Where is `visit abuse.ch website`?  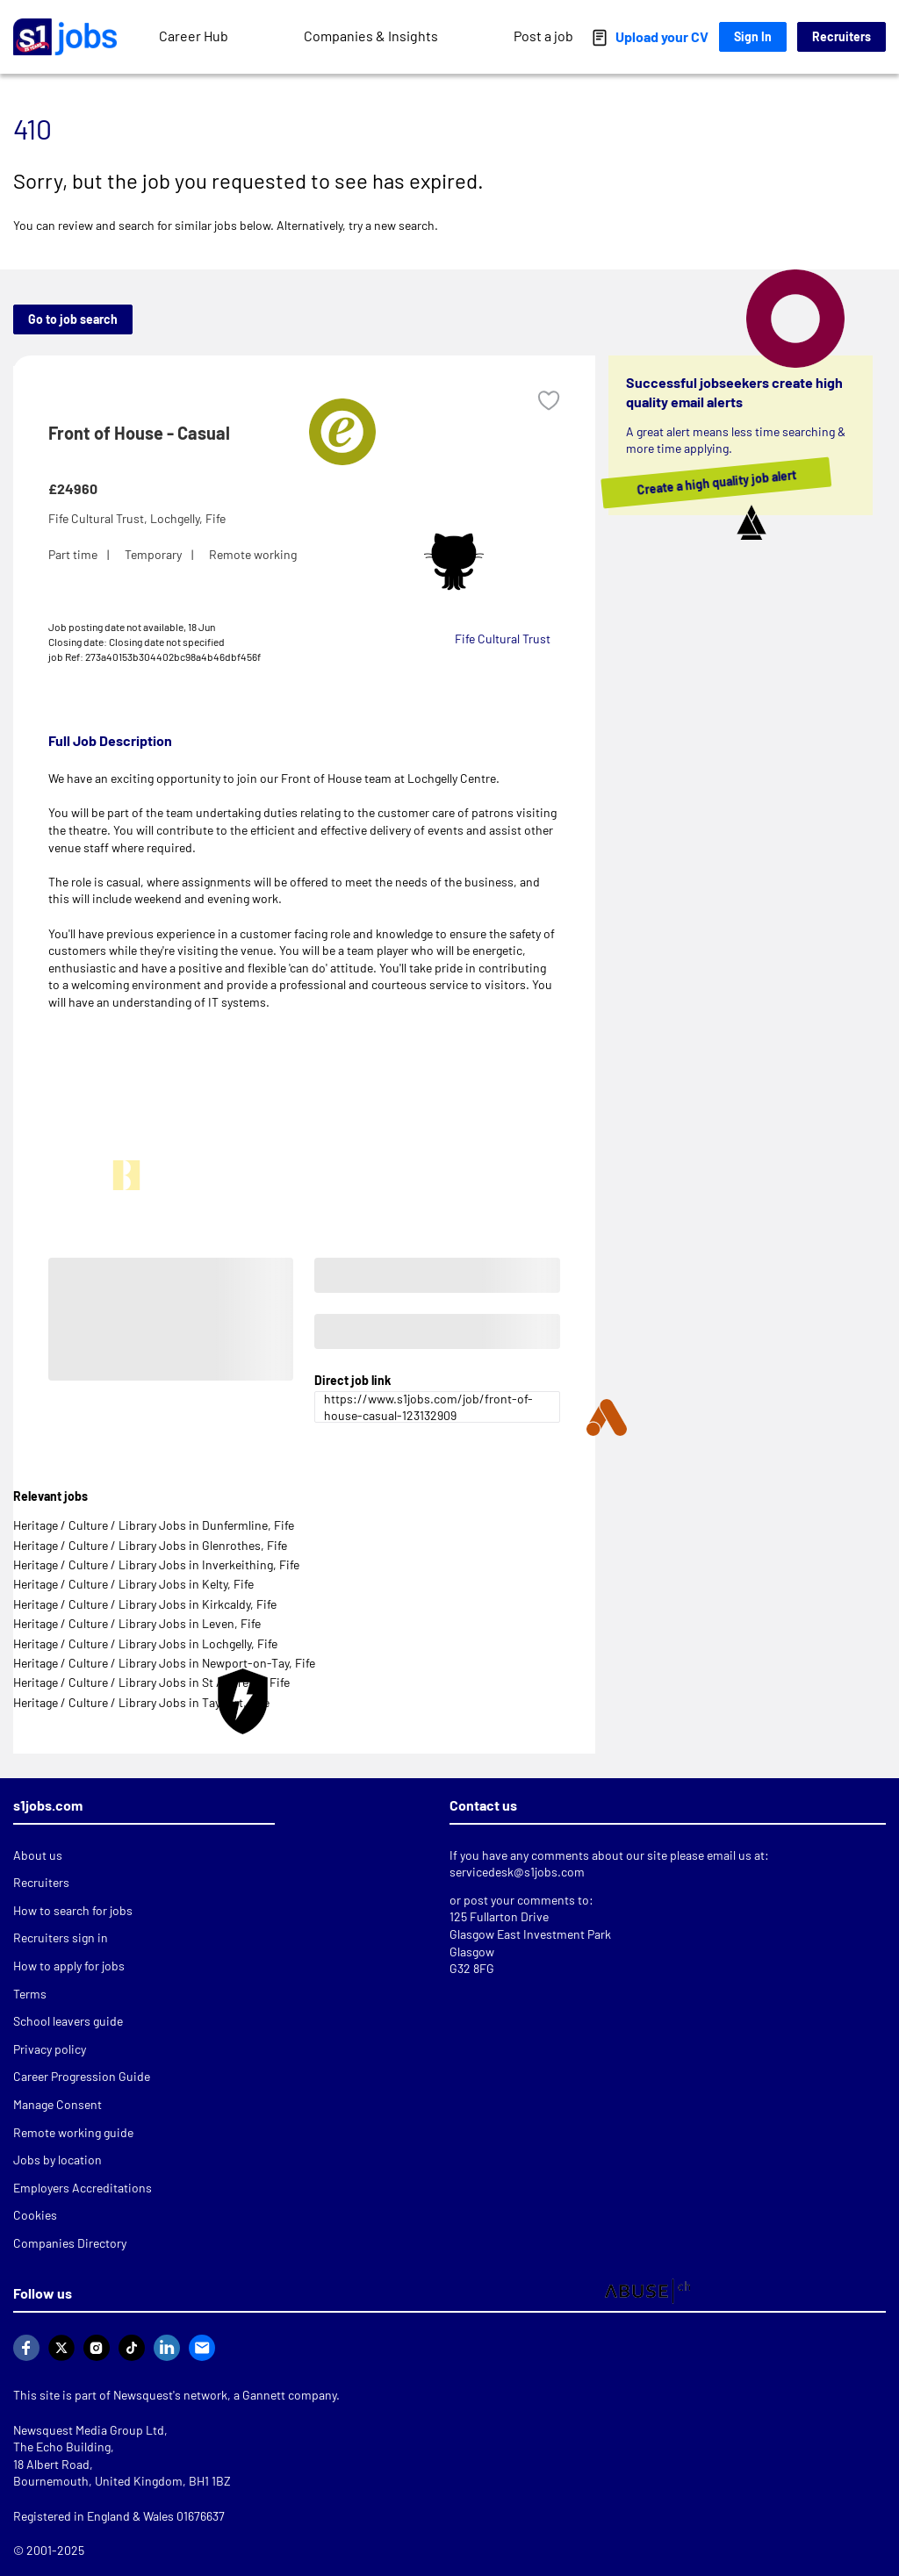 visit abuse.ch website is located at coordinates (647, 2291).